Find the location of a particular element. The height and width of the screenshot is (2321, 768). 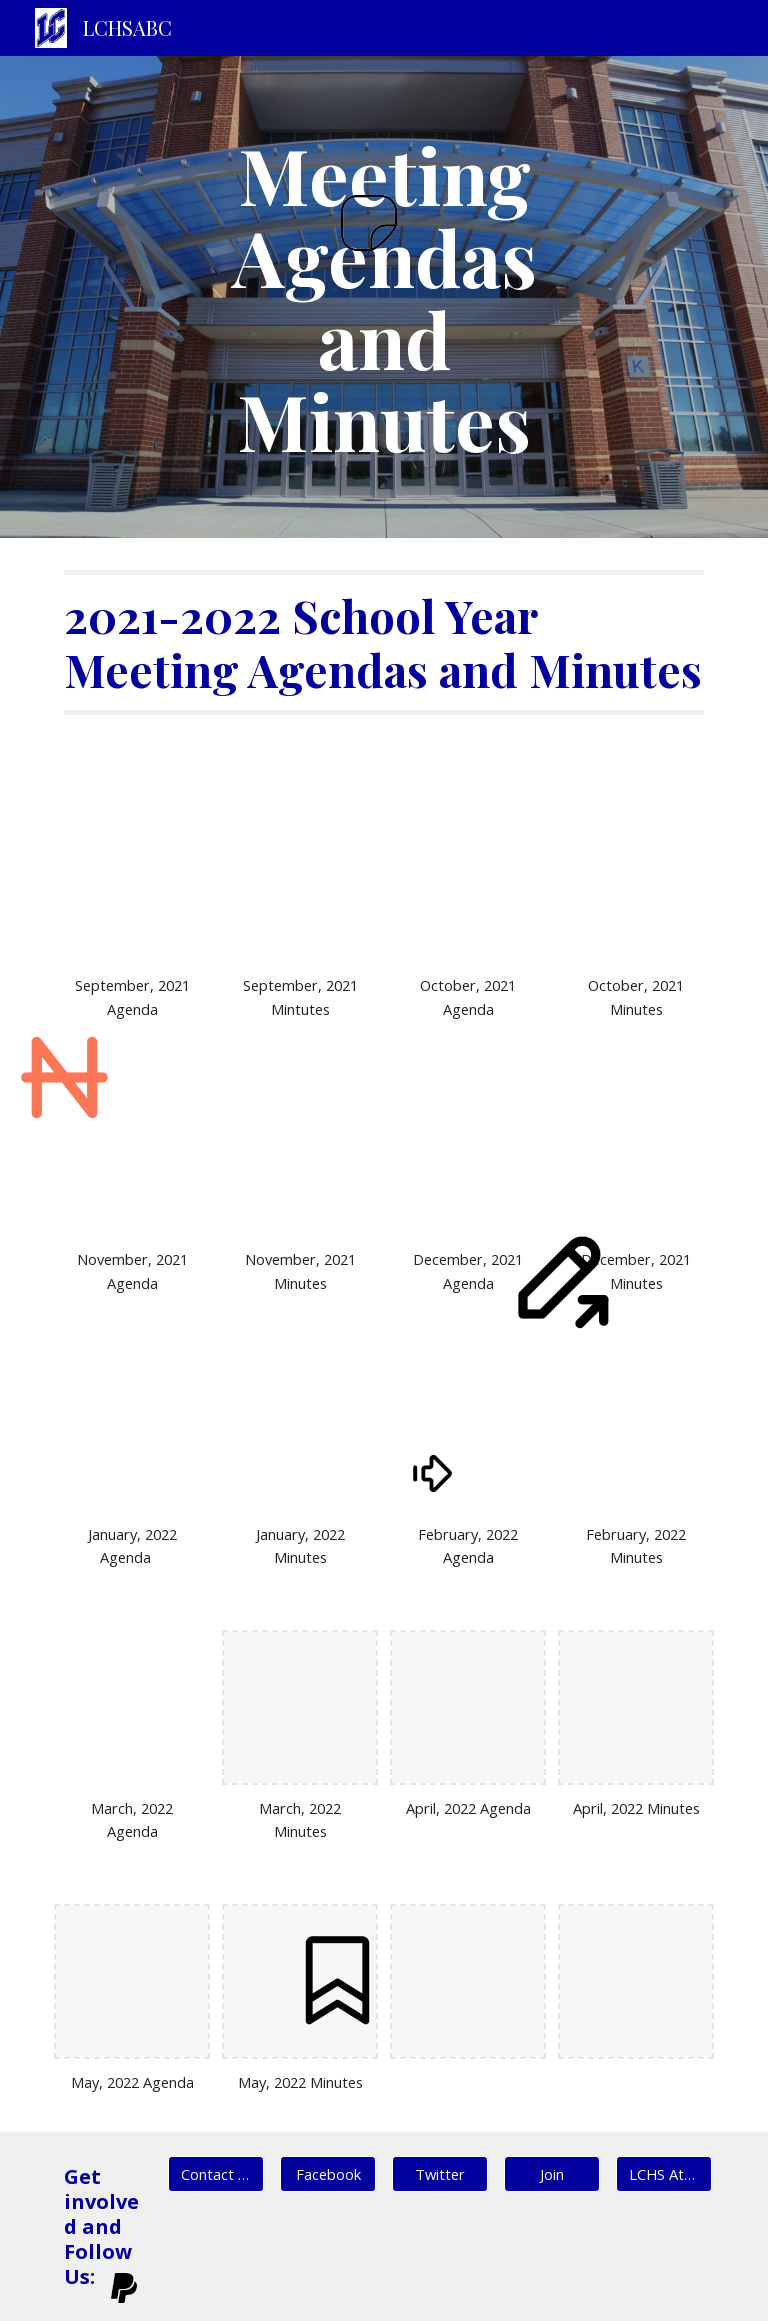

skip to end or jump forward is located at coordinates (431, 1473).